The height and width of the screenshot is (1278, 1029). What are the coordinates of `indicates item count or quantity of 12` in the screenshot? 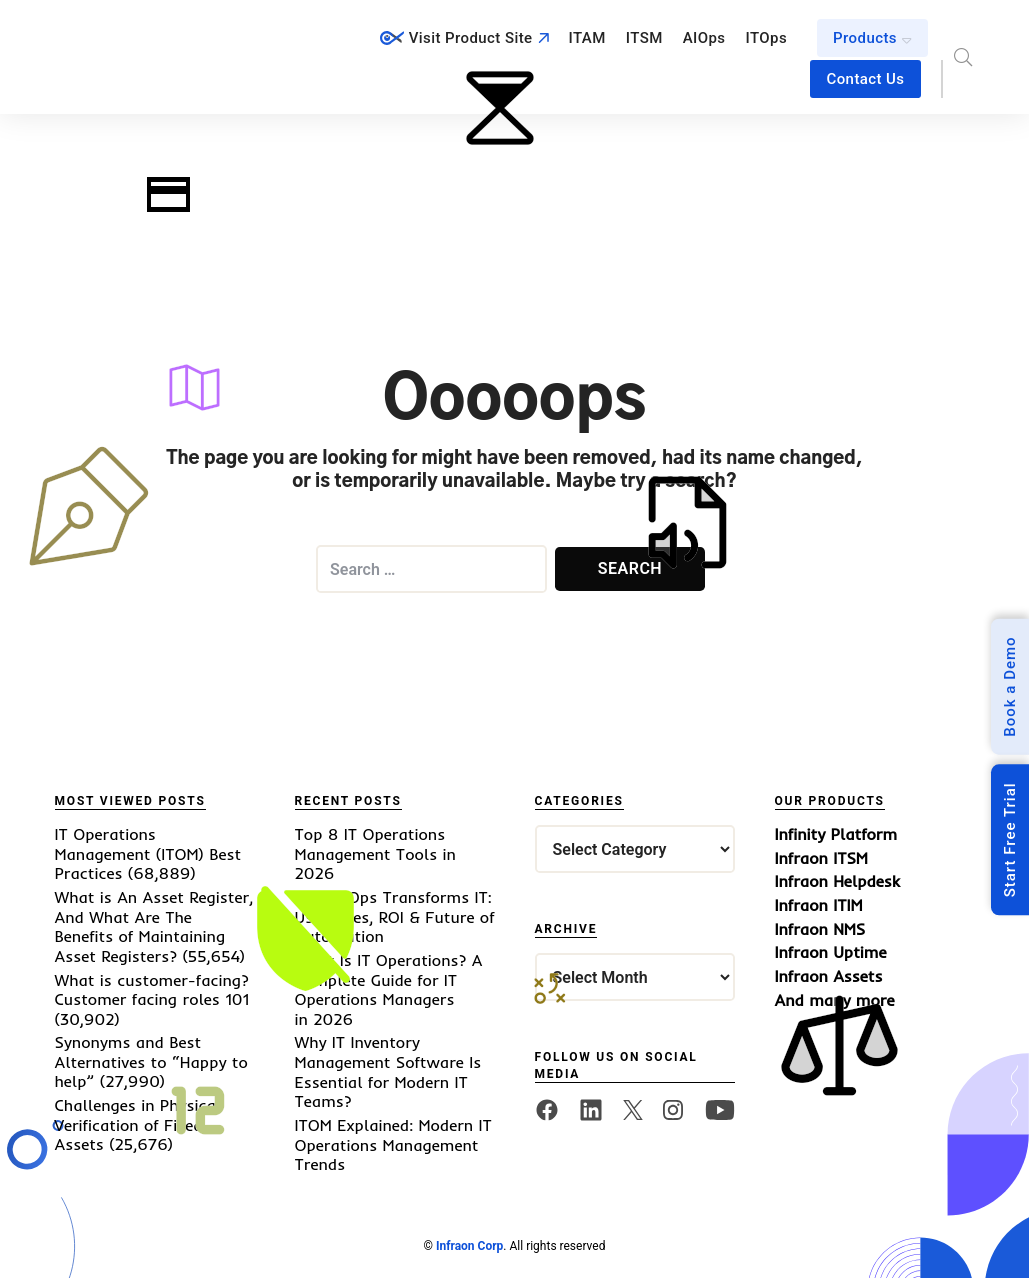 It's located at (195, 1110).